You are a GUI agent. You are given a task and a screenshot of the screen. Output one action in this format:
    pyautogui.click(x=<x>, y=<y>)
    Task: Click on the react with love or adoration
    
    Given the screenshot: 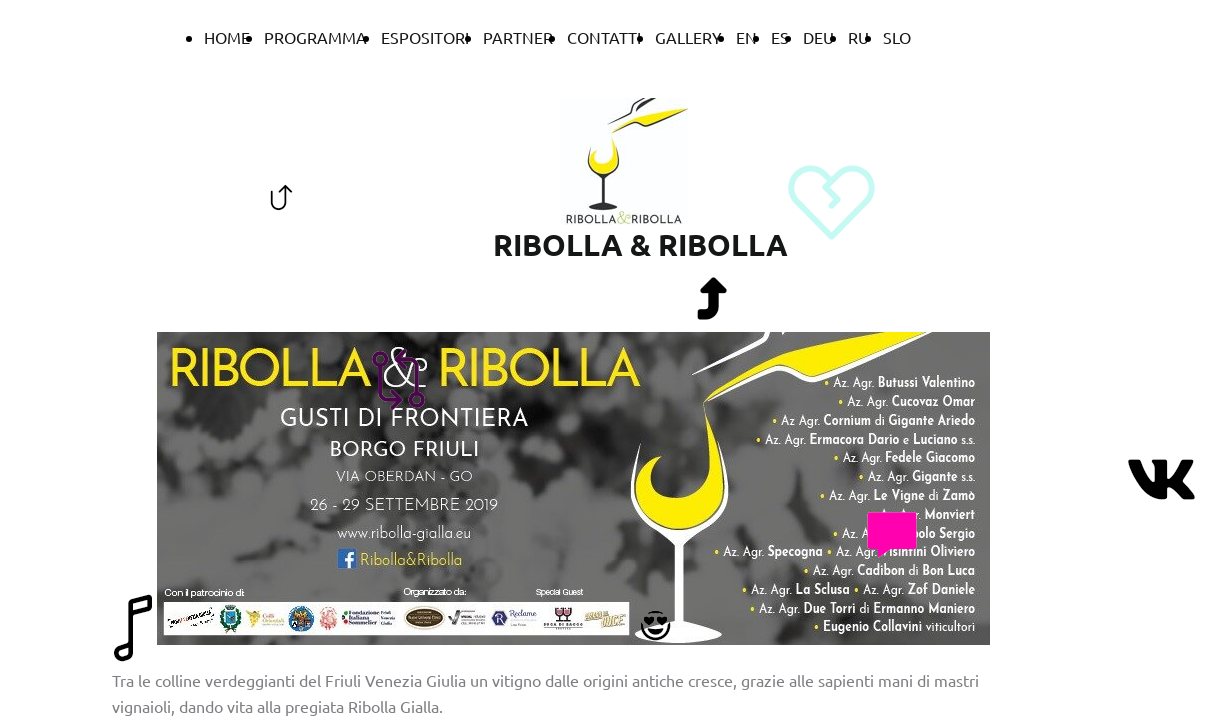 What is the action you would take?
    pyautogui.click(x=655, y=625)
    